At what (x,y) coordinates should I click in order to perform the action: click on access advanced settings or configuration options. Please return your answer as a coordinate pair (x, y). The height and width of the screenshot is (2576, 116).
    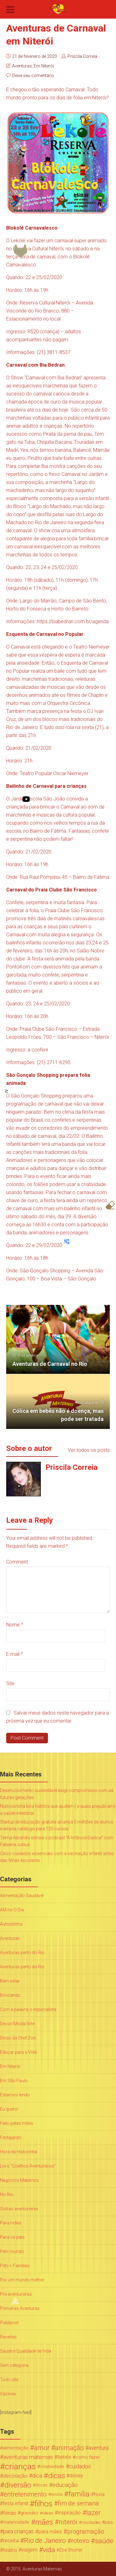
    Looking at the image, I should click on (67, 1241).